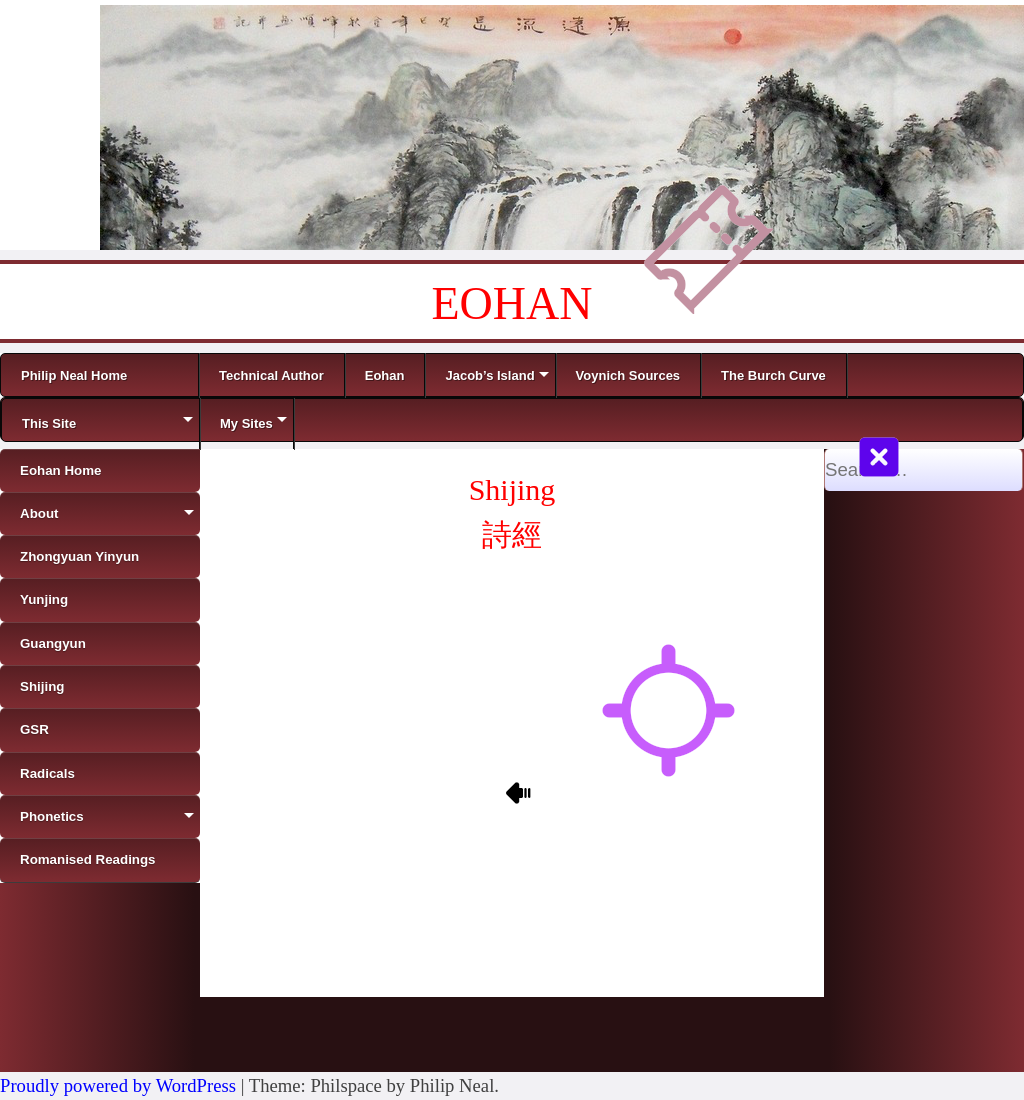 This screenshot has width=1024, height=1100. Describe the element at coordinates (668, 710) in the screenshot. I see `find my current location on the map` at that location.